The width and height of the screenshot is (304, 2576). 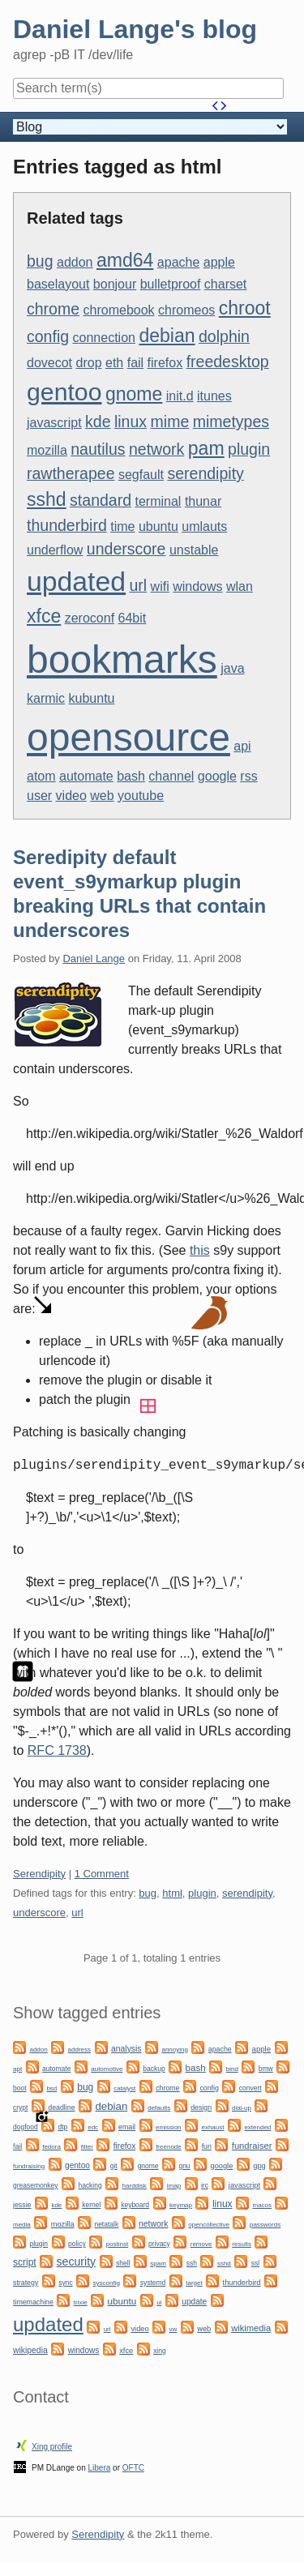 What do you see at coordinates (41, 2116) in the screenshot?
I see `access AI-powered camera features` at bounding box center [41, 2116].